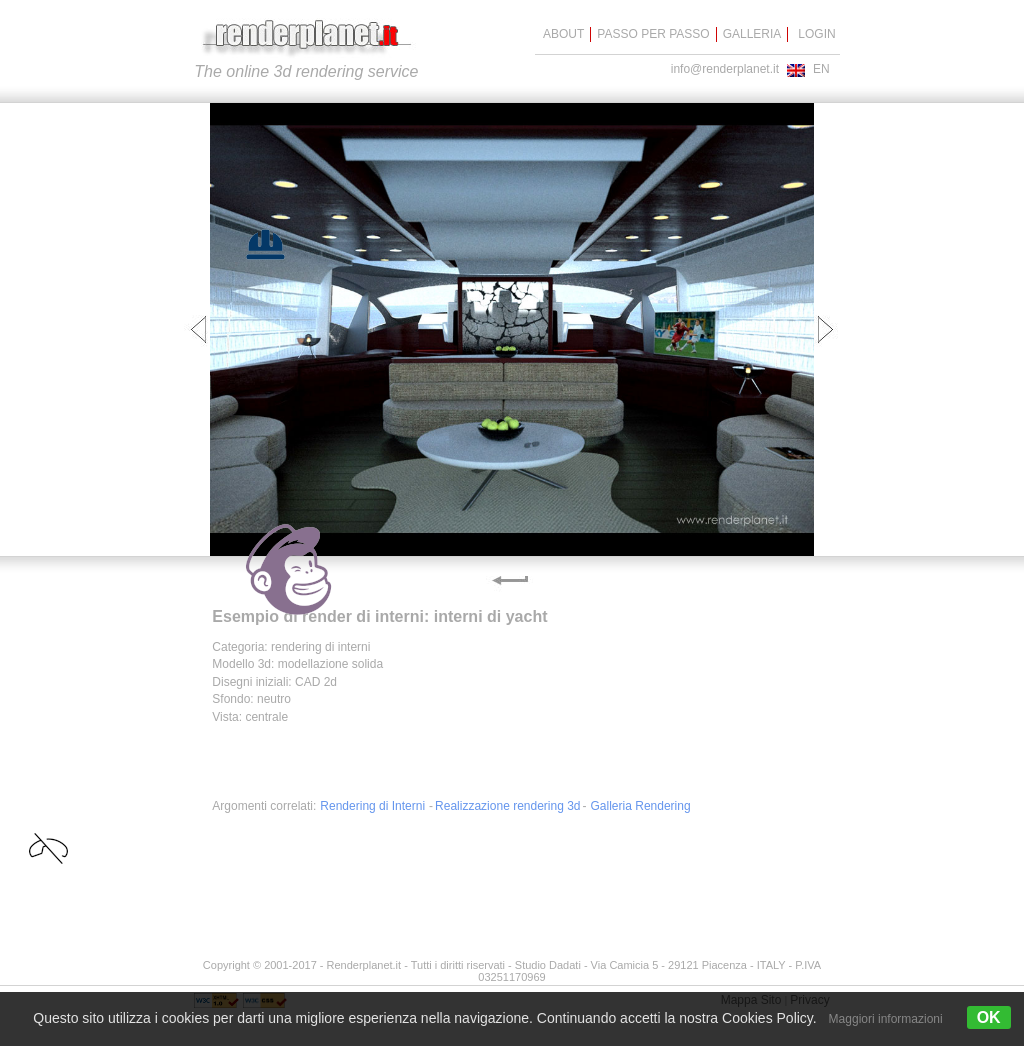 The width and height of the screenshot is (1024, 1046). Describe the element at coordinates (288, 569) in the screenshot. I see `open mailchimp email marketing platform` at that location.